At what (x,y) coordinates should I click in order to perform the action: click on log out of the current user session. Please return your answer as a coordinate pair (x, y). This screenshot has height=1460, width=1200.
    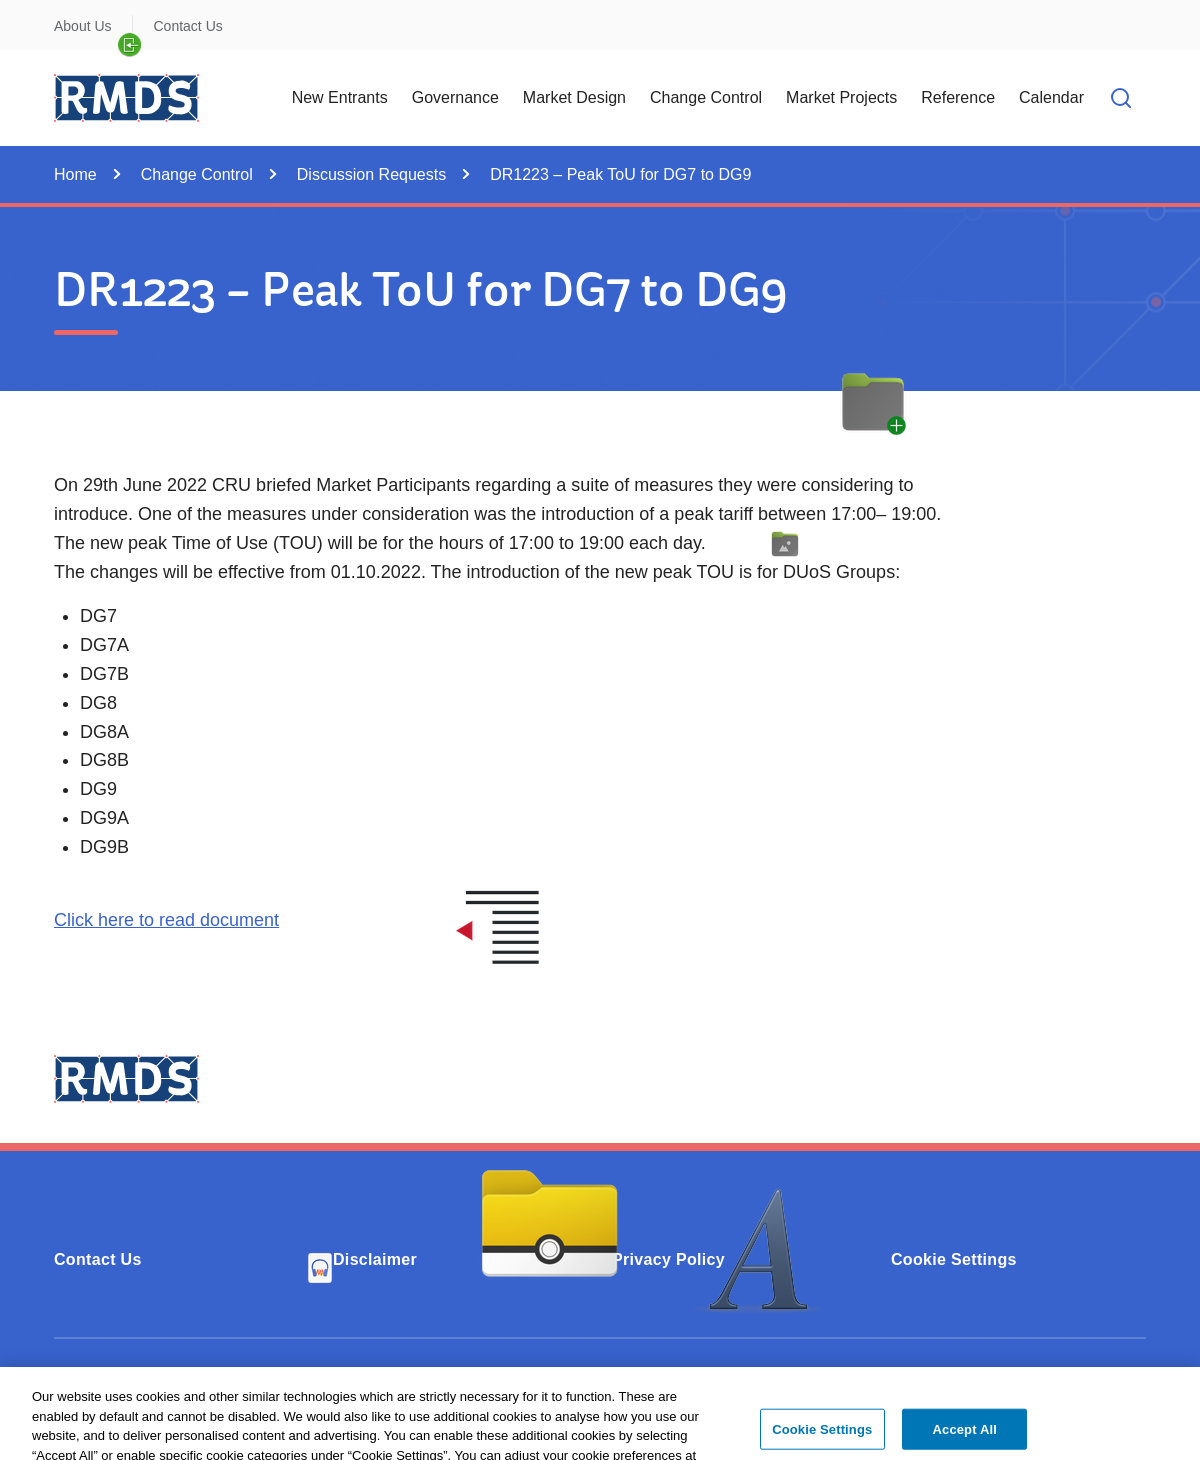
    Looking at the image, I should click on (130, 45).